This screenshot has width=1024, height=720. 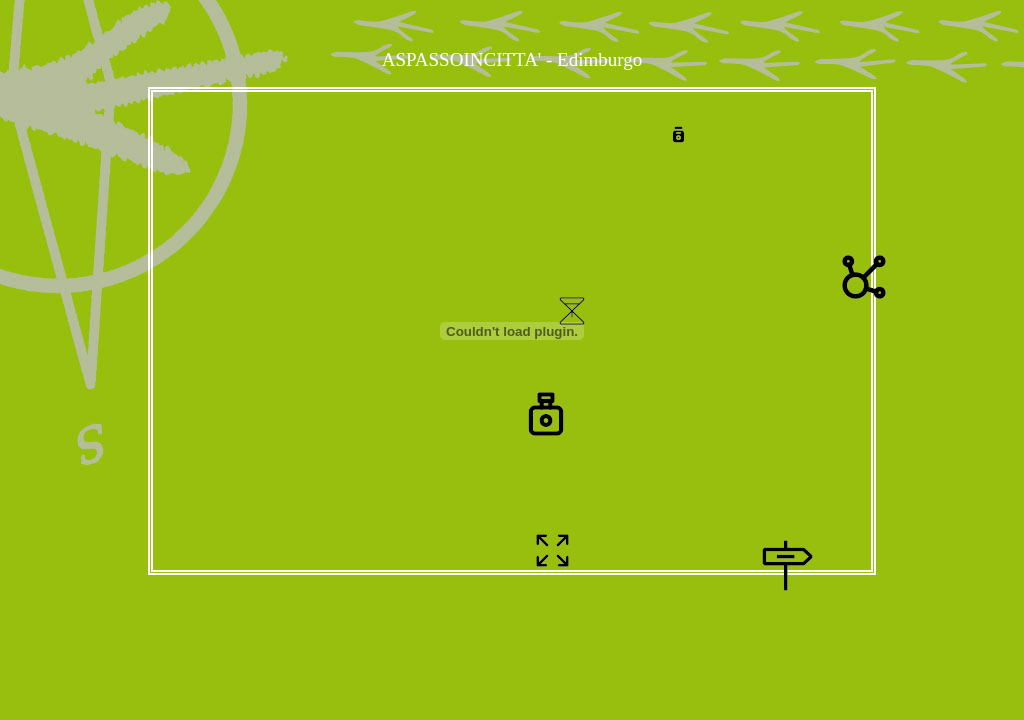 I want to click on indicates dairy or milk product category, so click(x=678, y=134).